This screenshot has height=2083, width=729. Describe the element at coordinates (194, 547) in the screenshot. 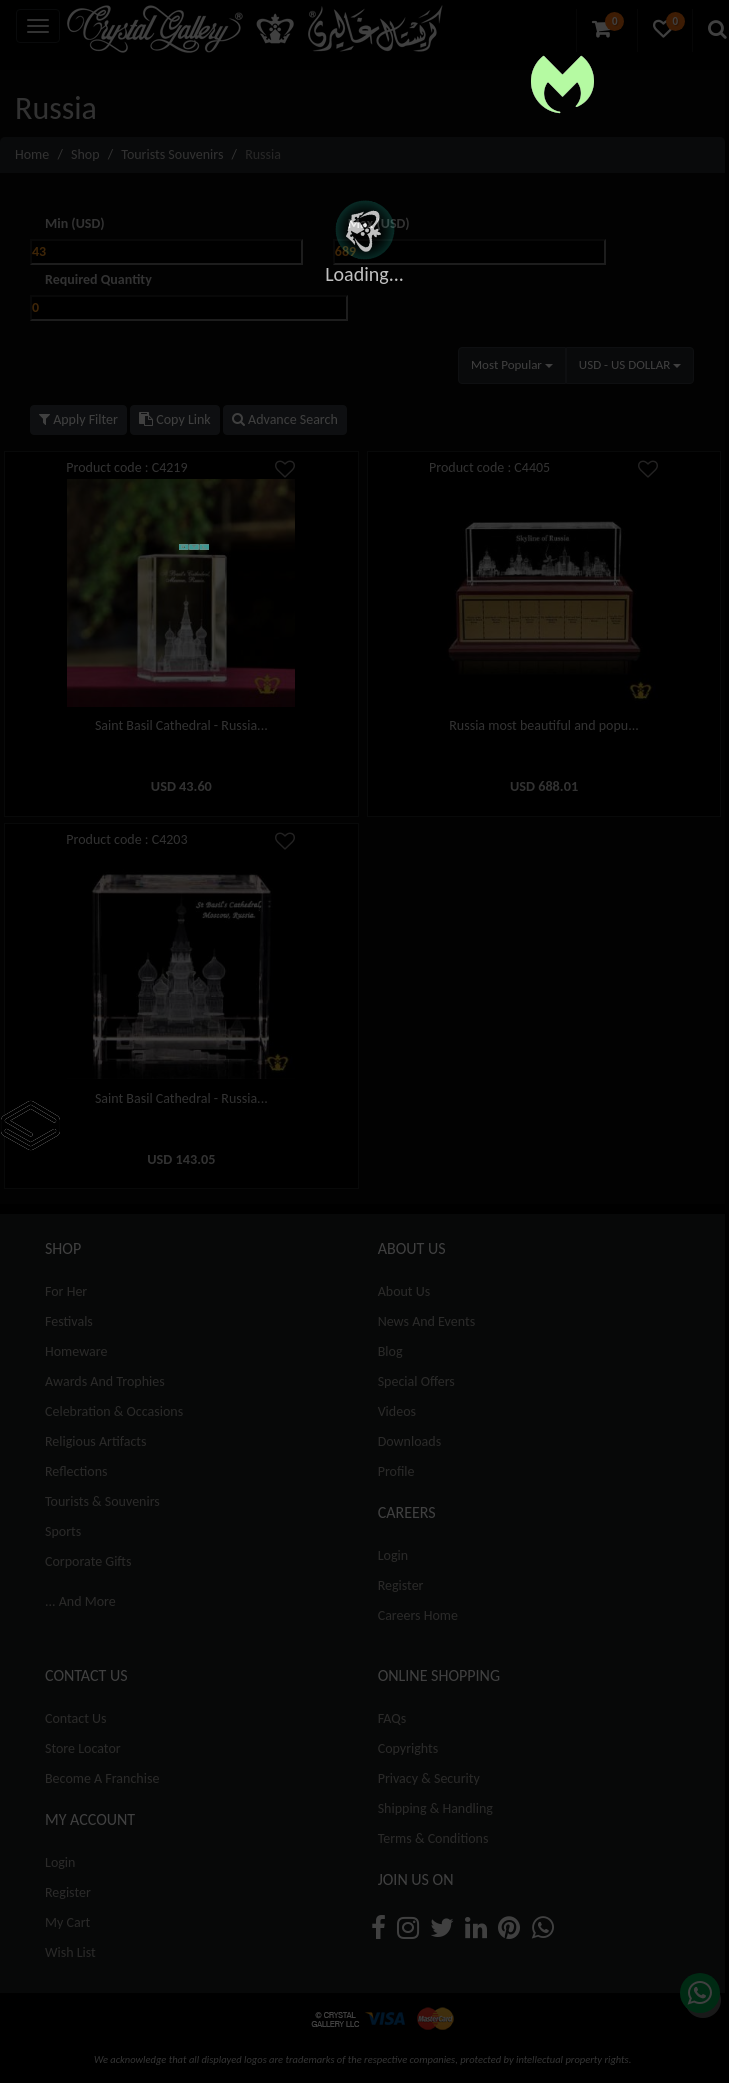

I see `RTL media company logo` at that location.